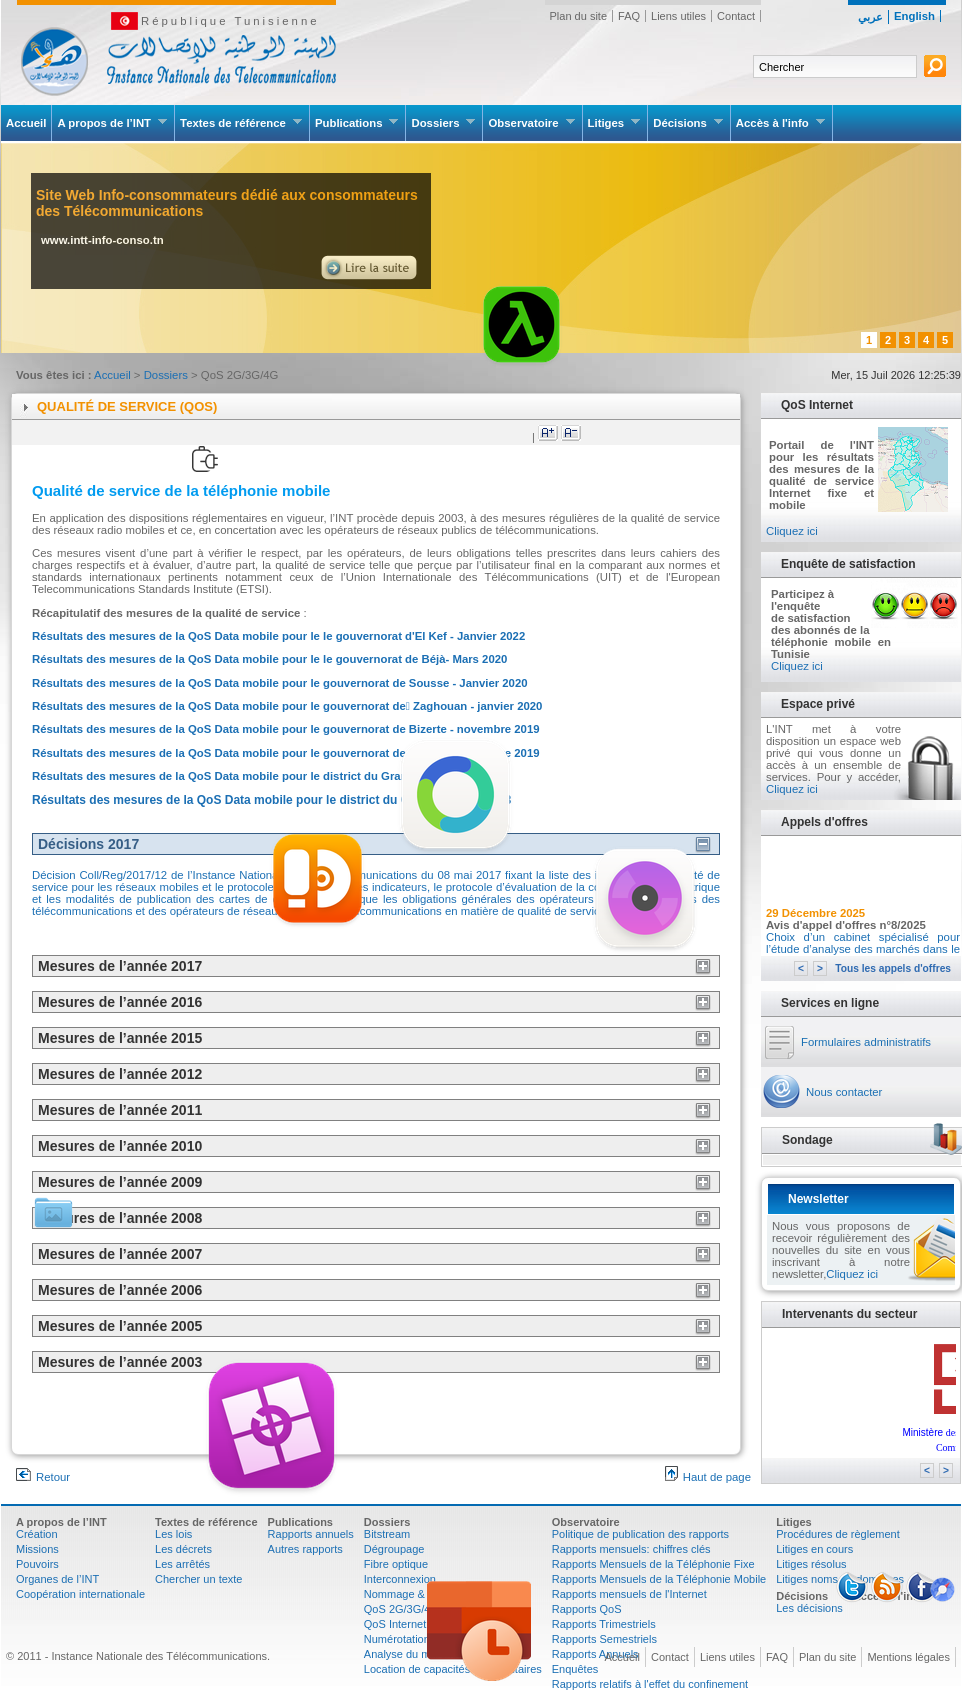 The image size is (962, 1695). Describe the element at coordinates (479, 1629) in the screenshot. I see `open timesheet application` at that location.